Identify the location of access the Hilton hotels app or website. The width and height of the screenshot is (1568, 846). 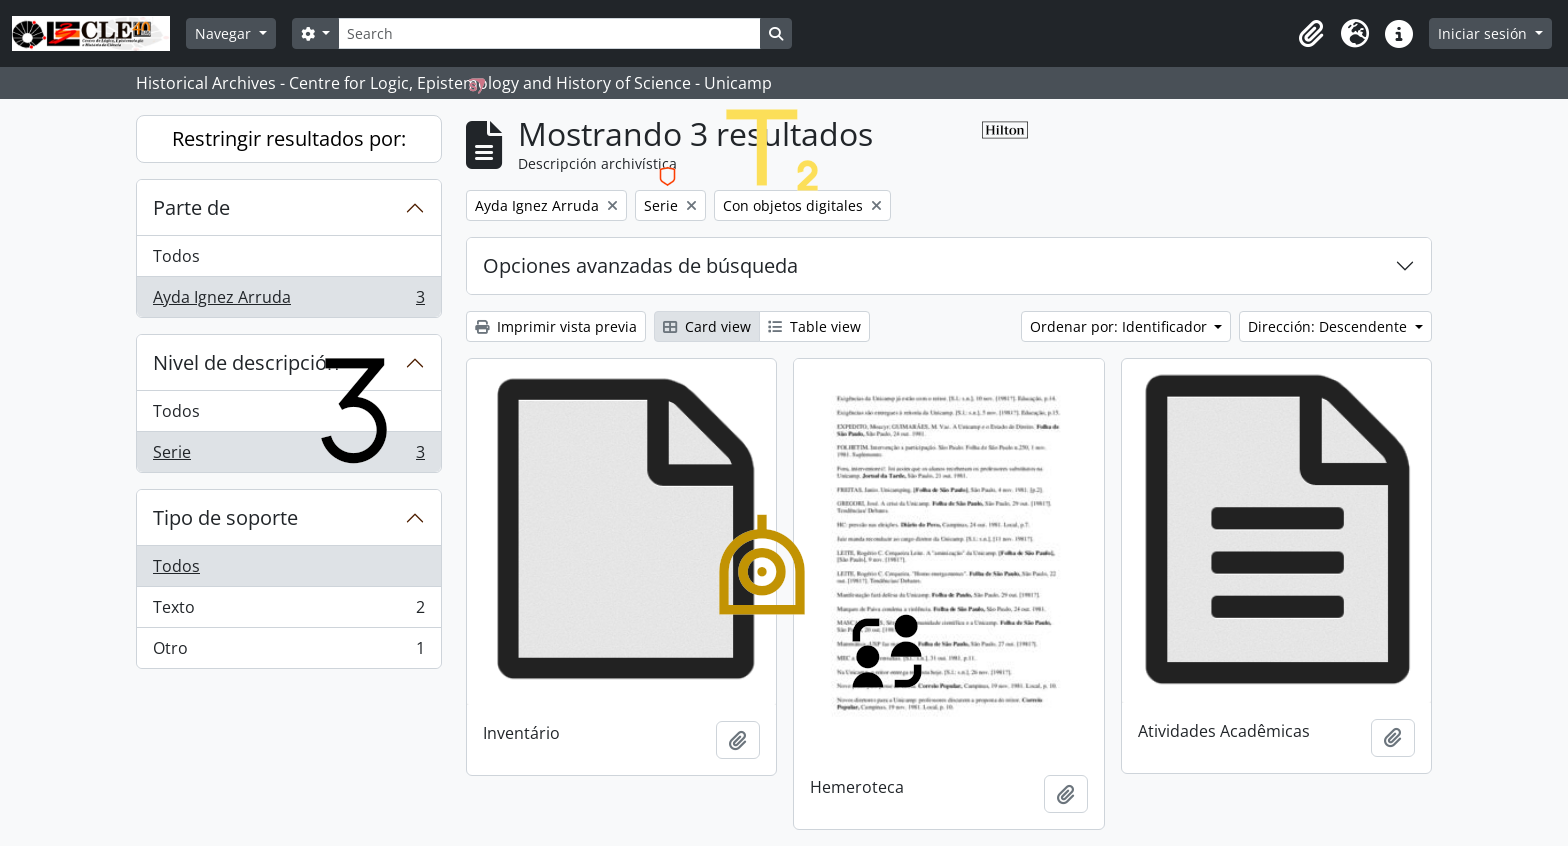
(1005, 130).